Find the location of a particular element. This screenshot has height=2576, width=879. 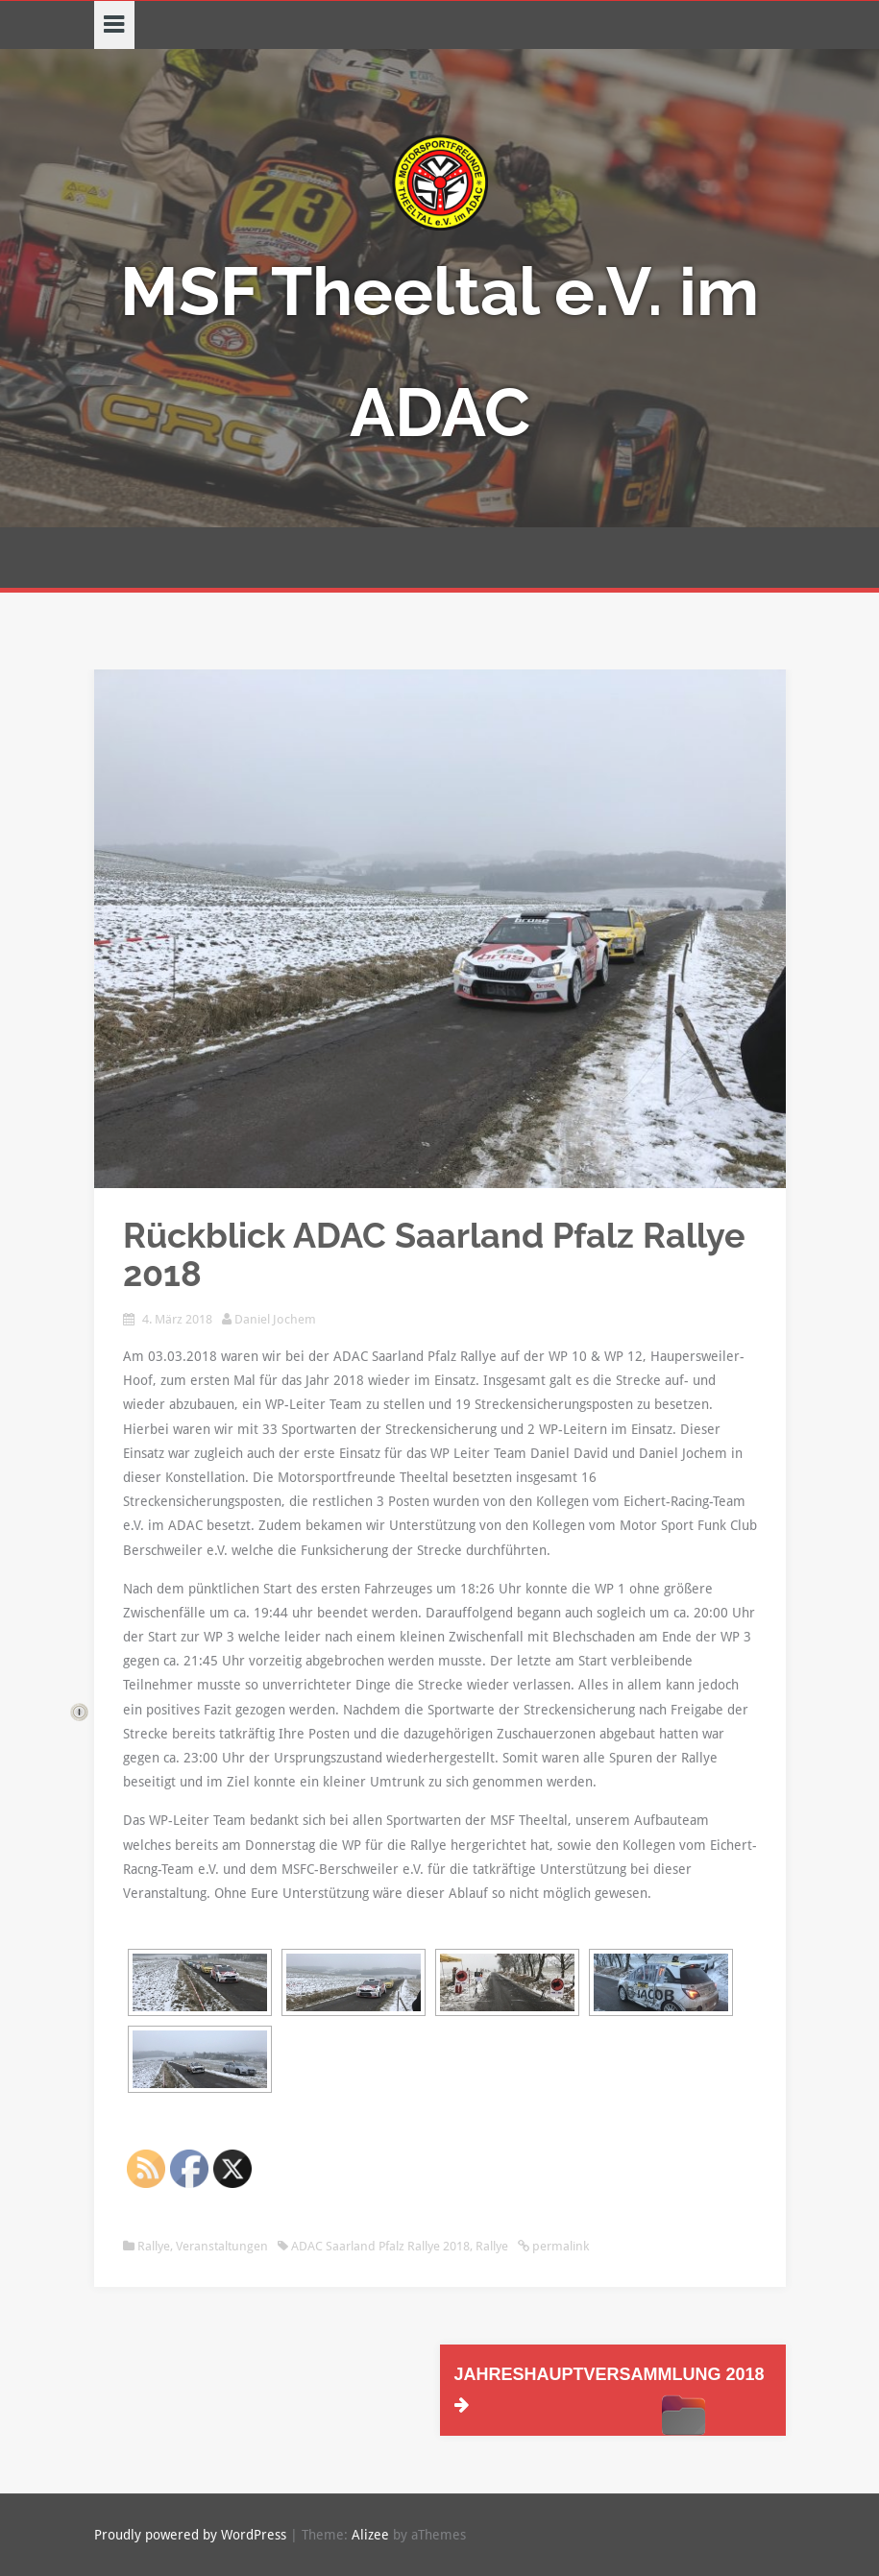

folder ready to accept dragged files is located at coordinates (683, 2415).